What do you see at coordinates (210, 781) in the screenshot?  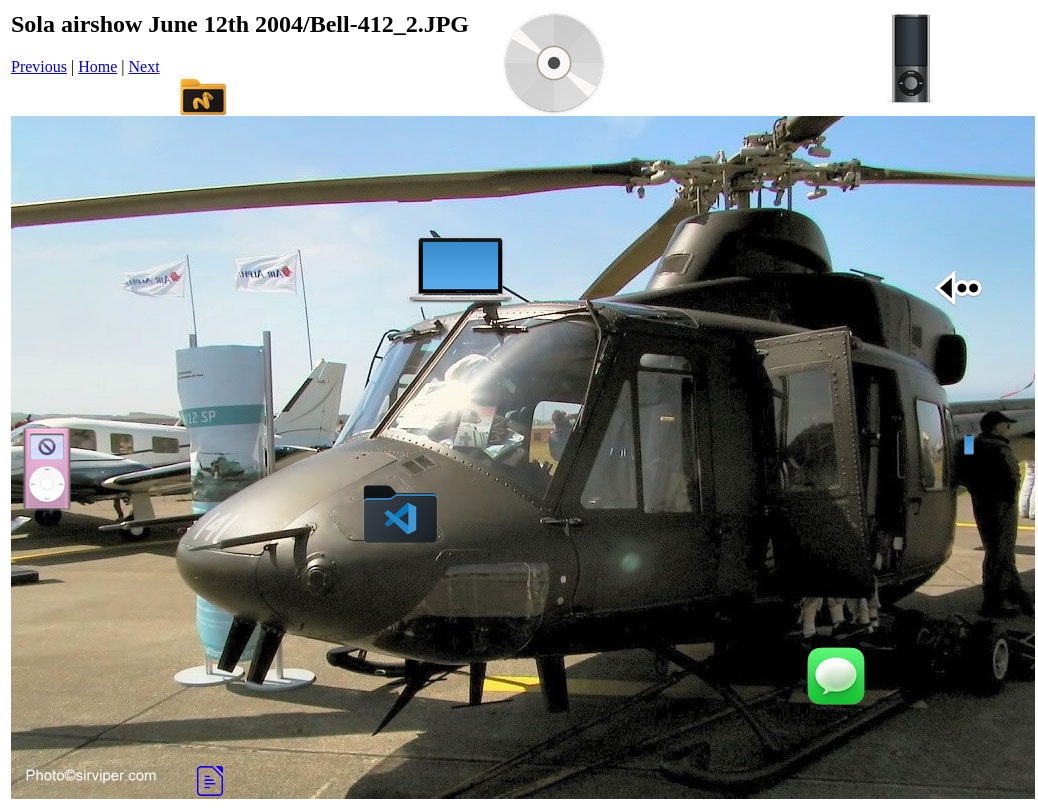 I see `open LibreOffice Writer document editor` at bounding box center [210, 781].